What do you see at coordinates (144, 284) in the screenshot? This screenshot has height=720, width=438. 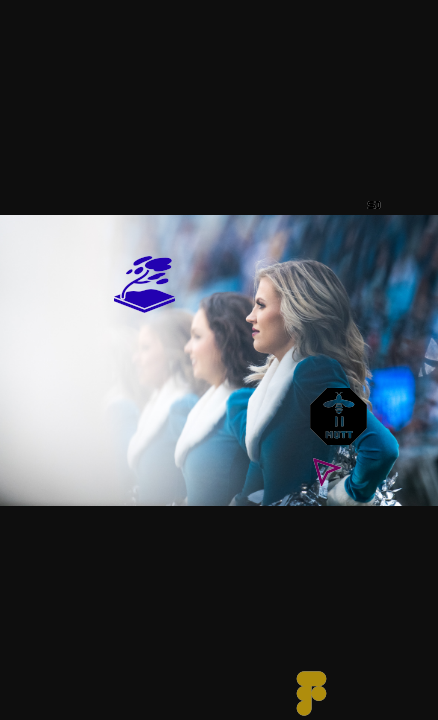 I see `open Microsoft Sway application` at bounding box center [144, 284].